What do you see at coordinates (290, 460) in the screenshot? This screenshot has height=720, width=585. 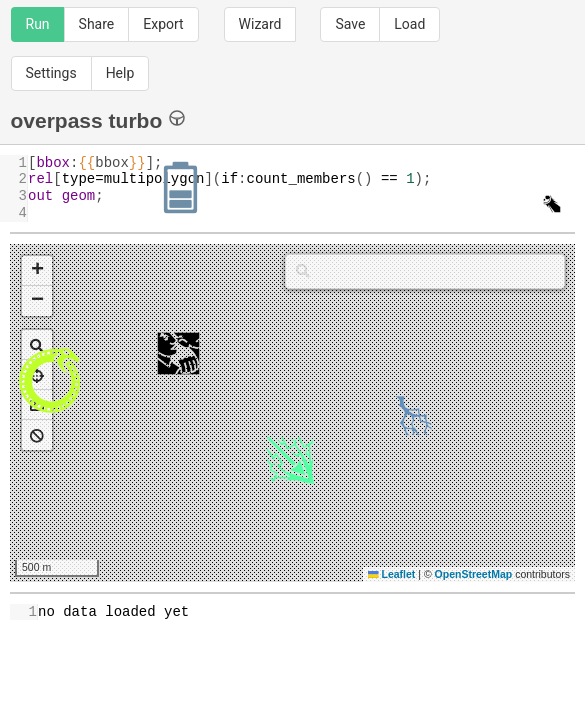 I see `activate charged arrow ability` at bounding box center [290, 460].